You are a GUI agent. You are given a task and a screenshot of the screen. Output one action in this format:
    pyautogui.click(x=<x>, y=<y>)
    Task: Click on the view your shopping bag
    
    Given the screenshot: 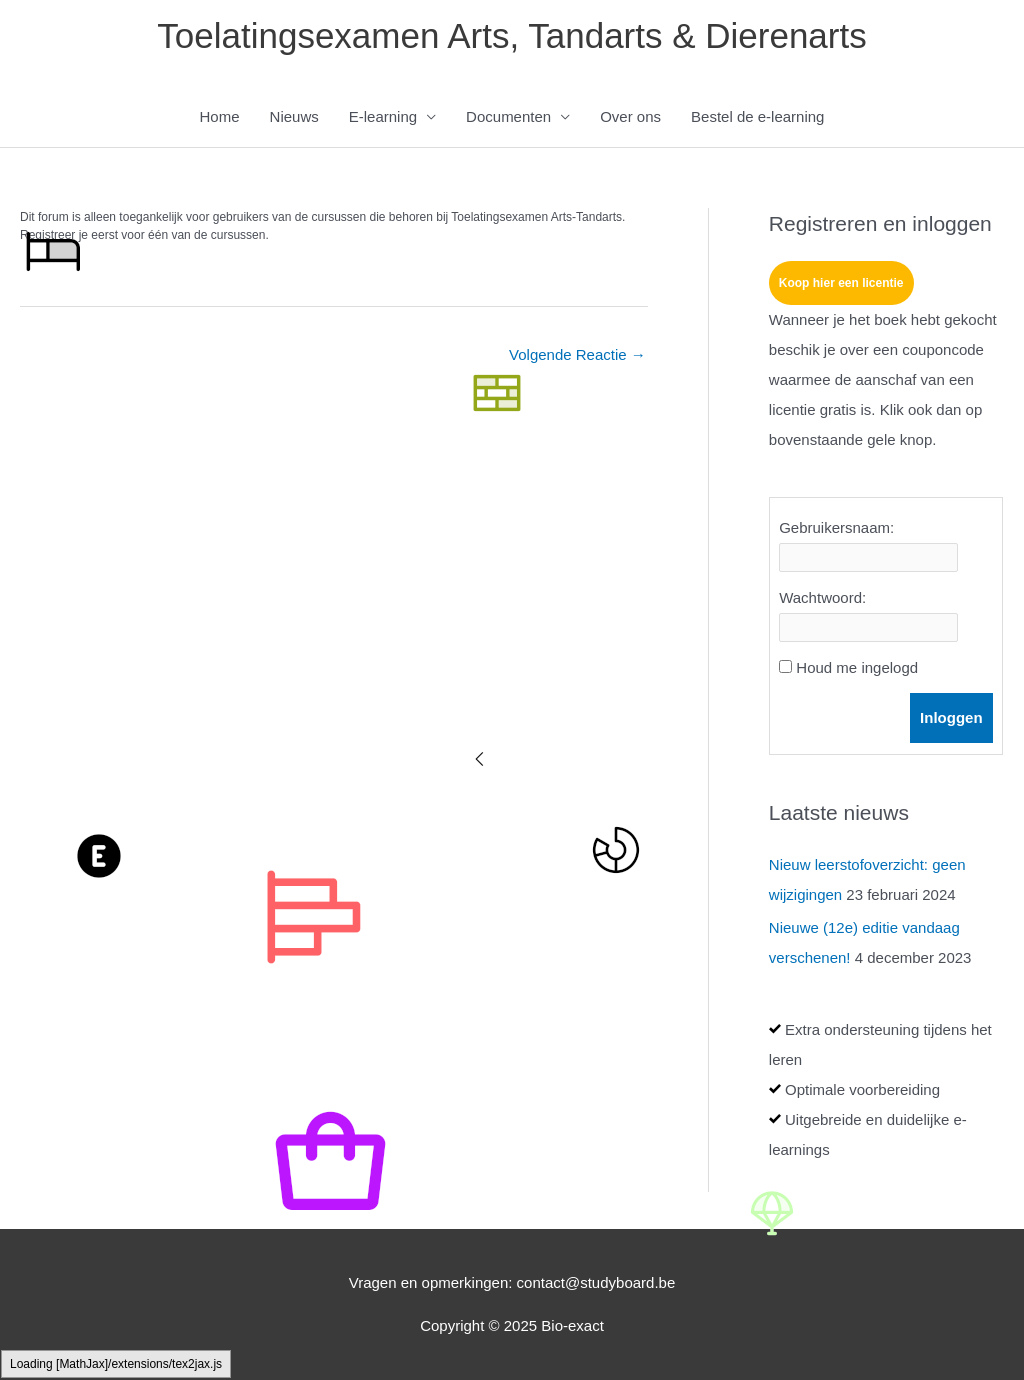 What is the action you would take?
    pyautogui.click(x=330, y=1166)
    